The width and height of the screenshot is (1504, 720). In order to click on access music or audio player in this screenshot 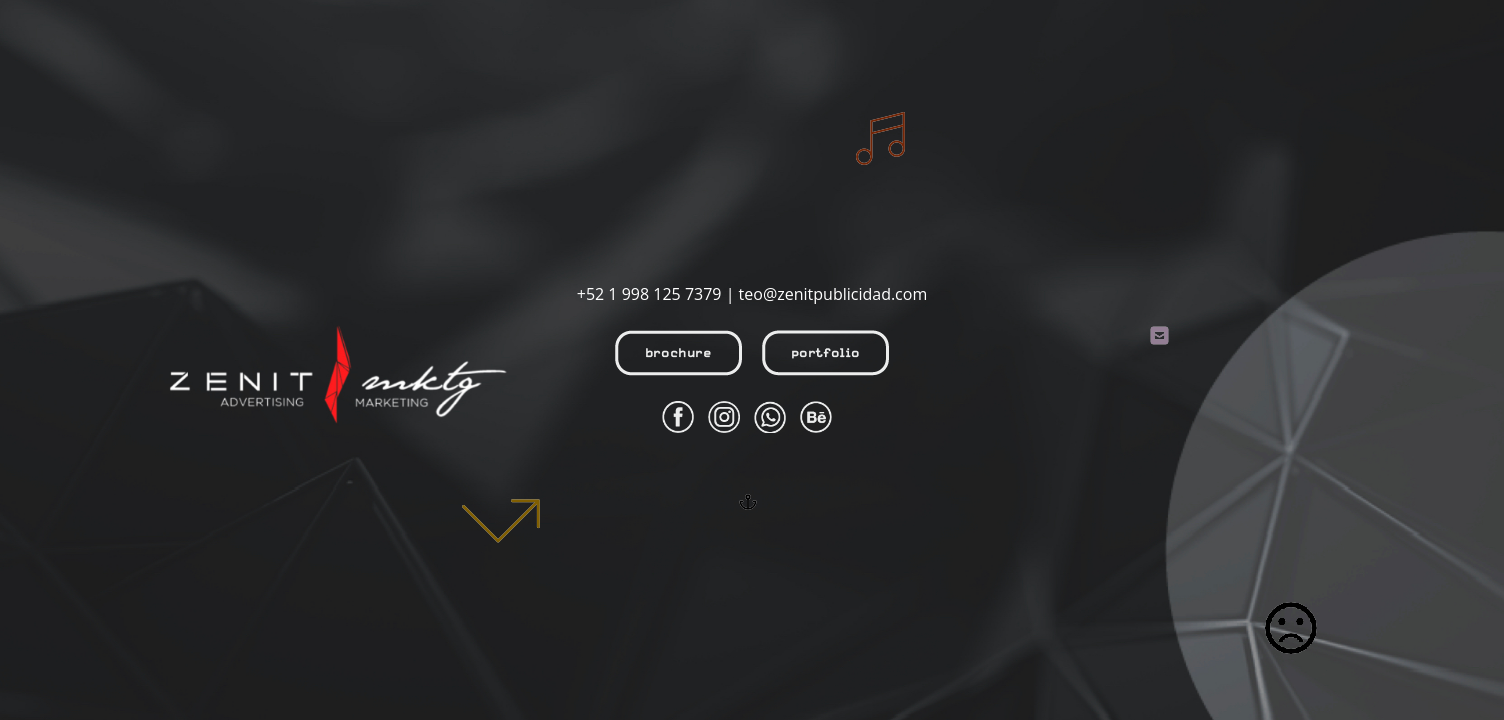, I will do `click(883, 139)`.